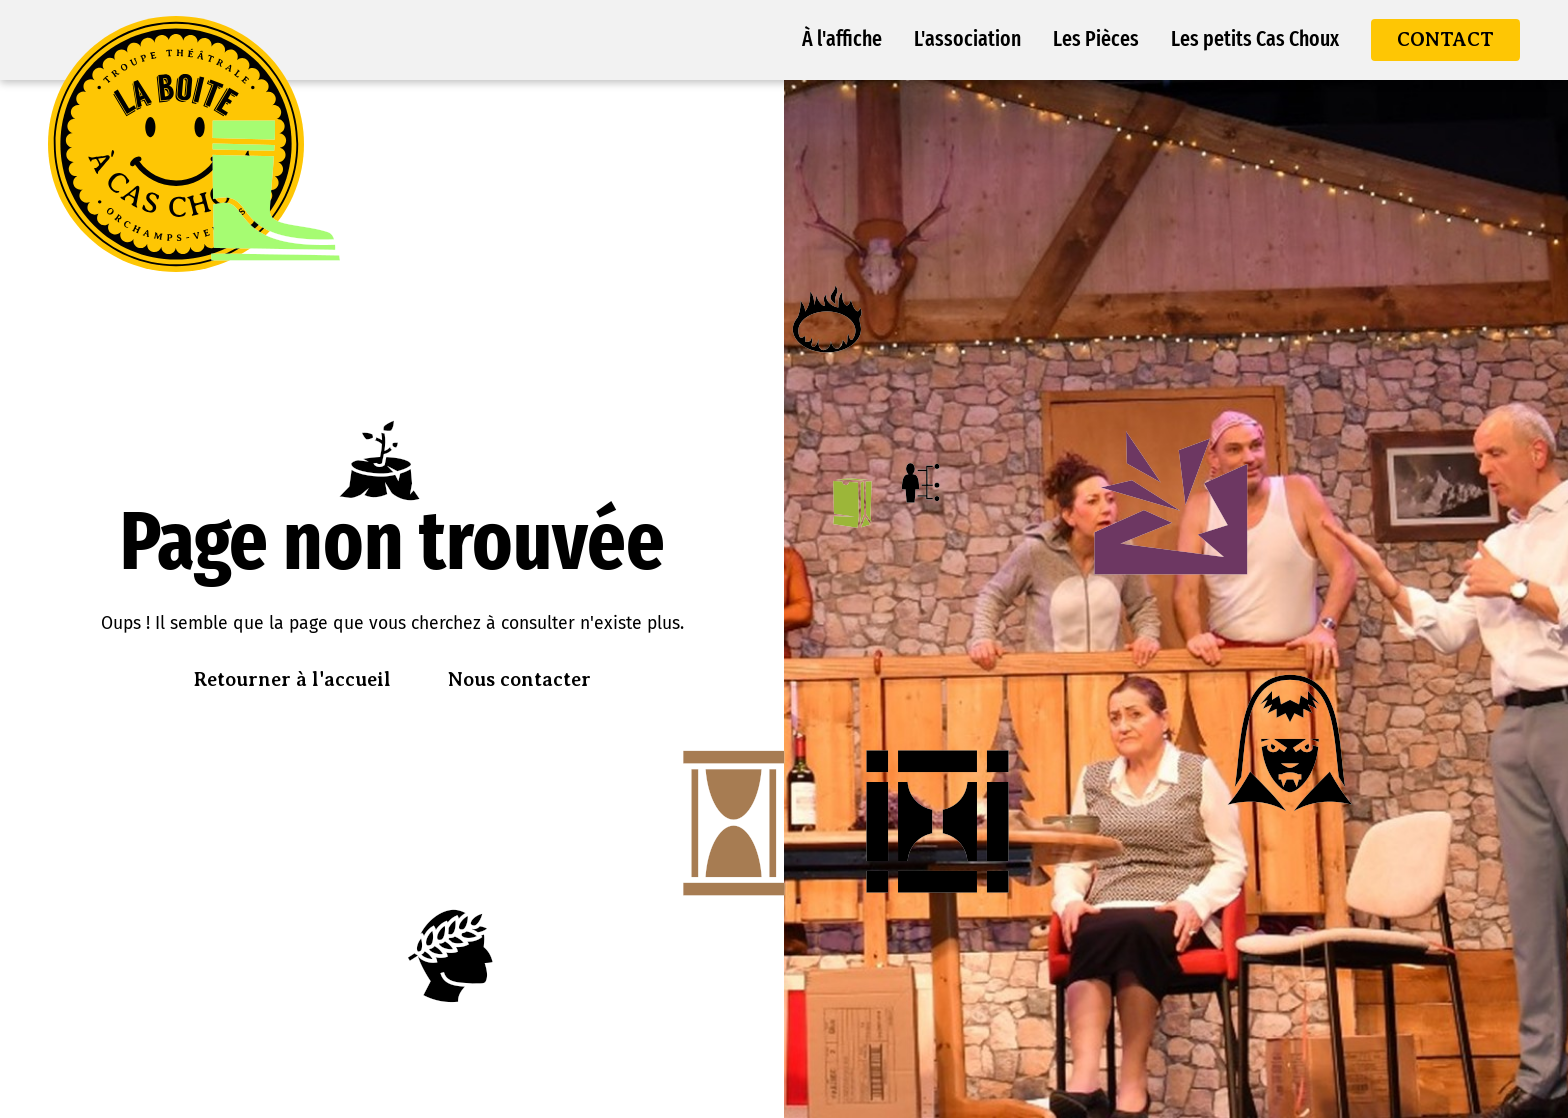 The height and width of the screenshot is (1118, 1568). Describe the element at coordinates (452, 955) in the screenshot. I see `represents a roman empire or ancient history themed game` at that location.